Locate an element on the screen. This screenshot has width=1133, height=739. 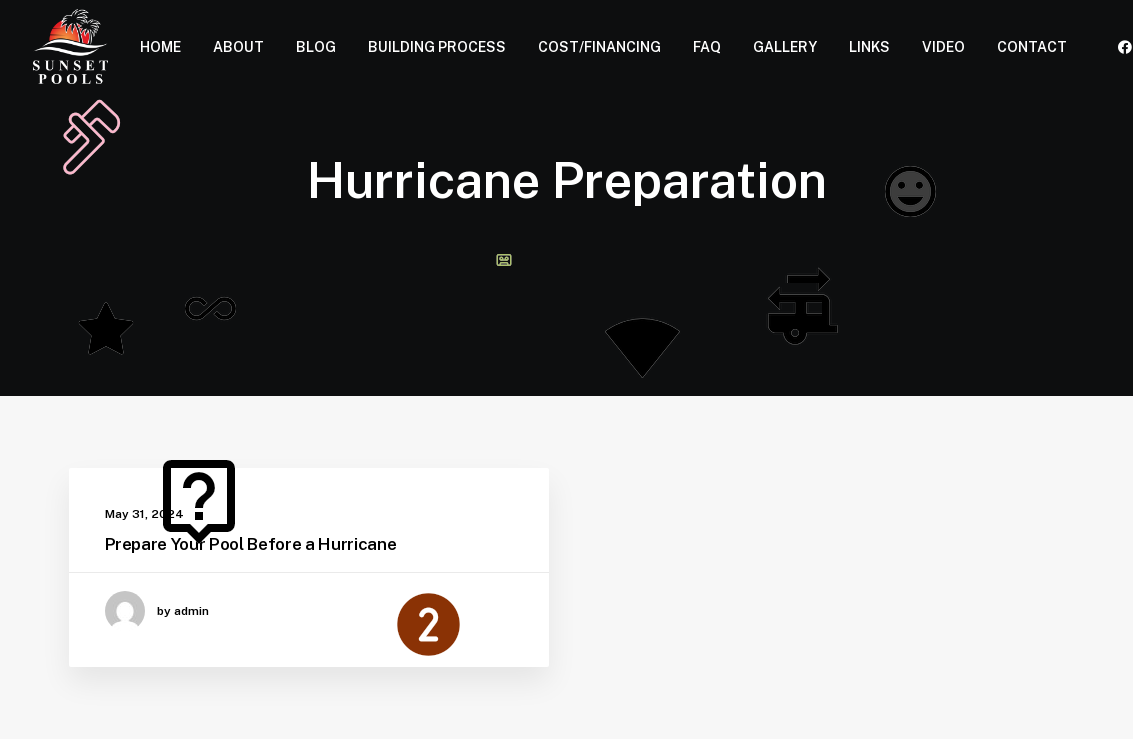
access audio recordings or voice memos is located at coordinates (504, 260).